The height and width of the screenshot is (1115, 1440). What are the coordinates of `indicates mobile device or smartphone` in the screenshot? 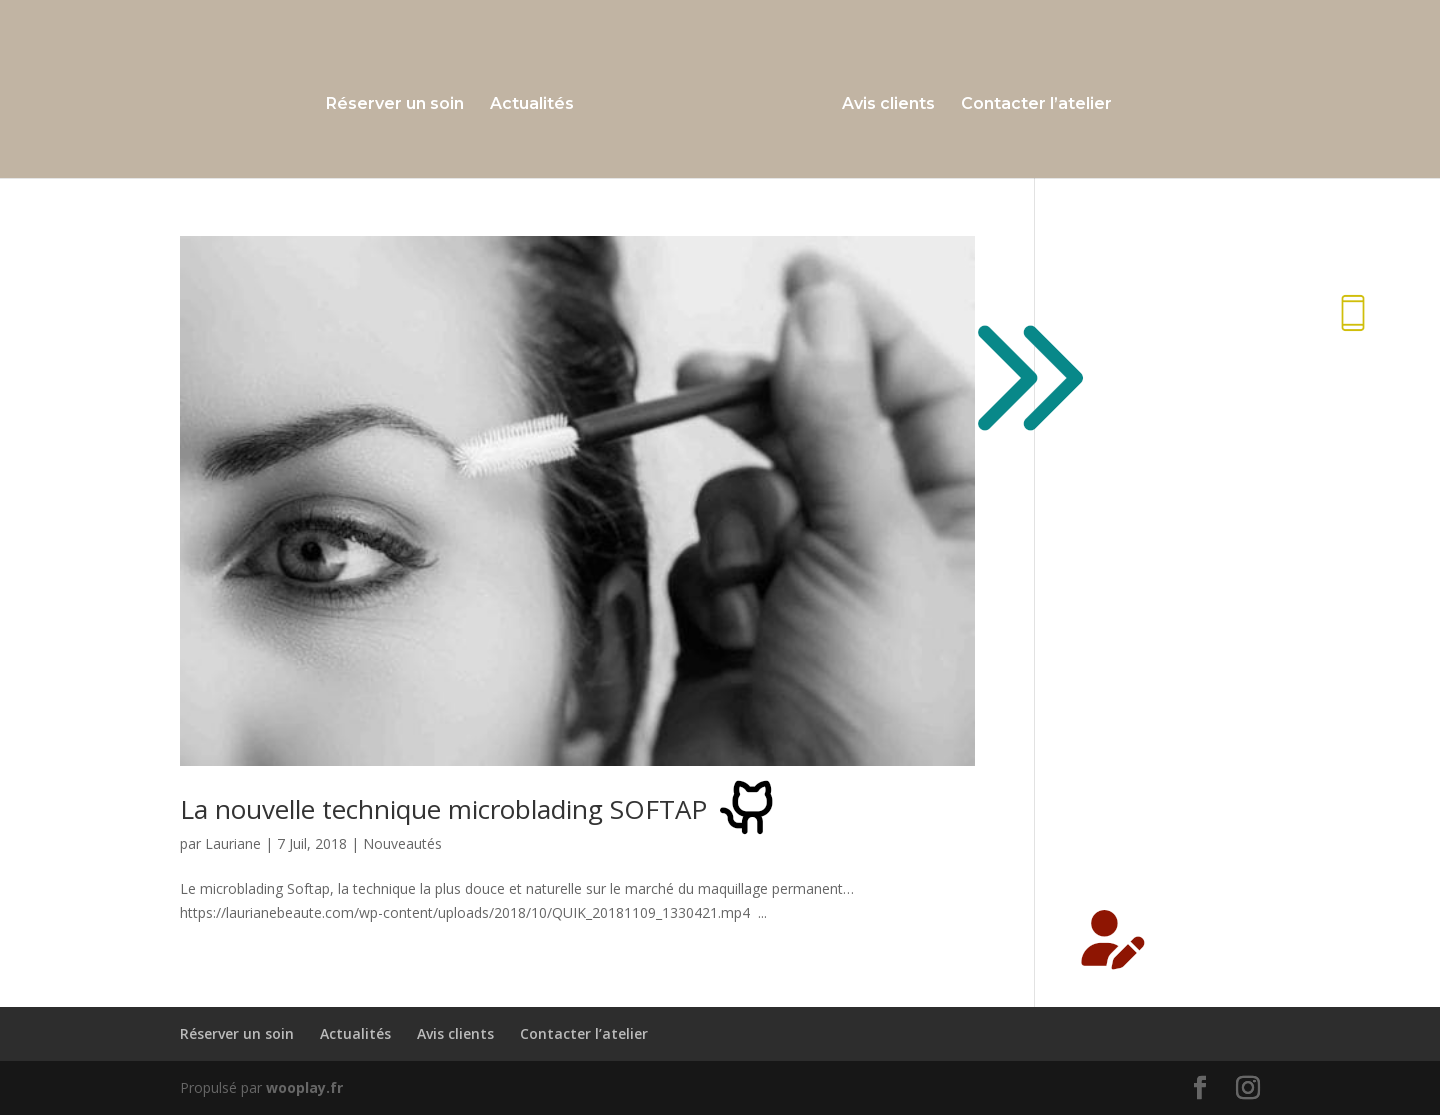 It's located at (1353, 313).